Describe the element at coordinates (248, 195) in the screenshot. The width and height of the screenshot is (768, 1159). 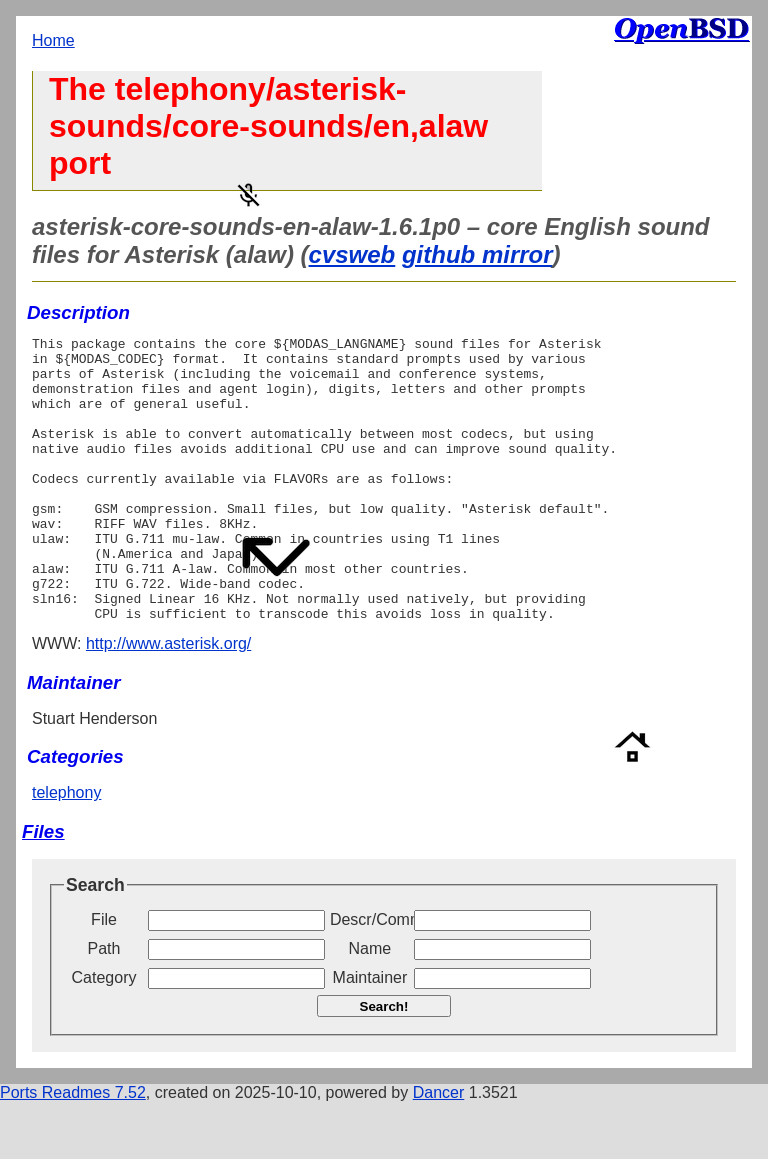
I see `mute your microphone` at that location.